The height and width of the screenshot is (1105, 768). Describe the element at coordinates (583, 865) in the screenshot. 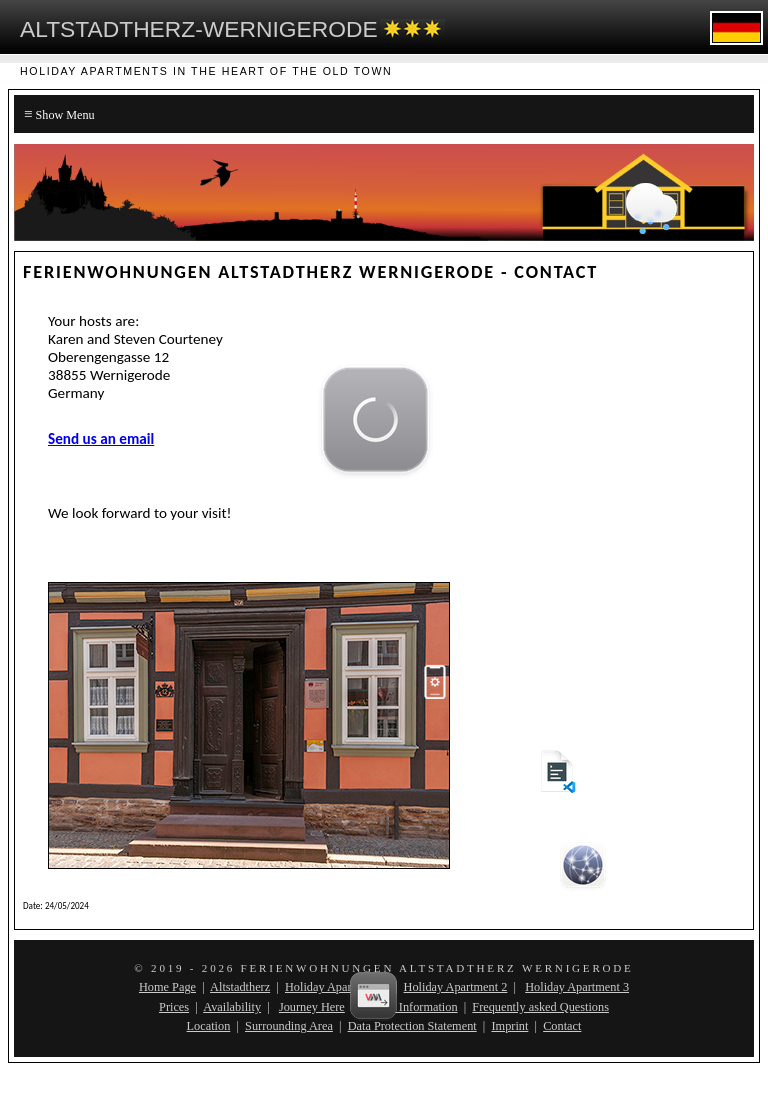

I see `access network file system or shared storage` at that location.